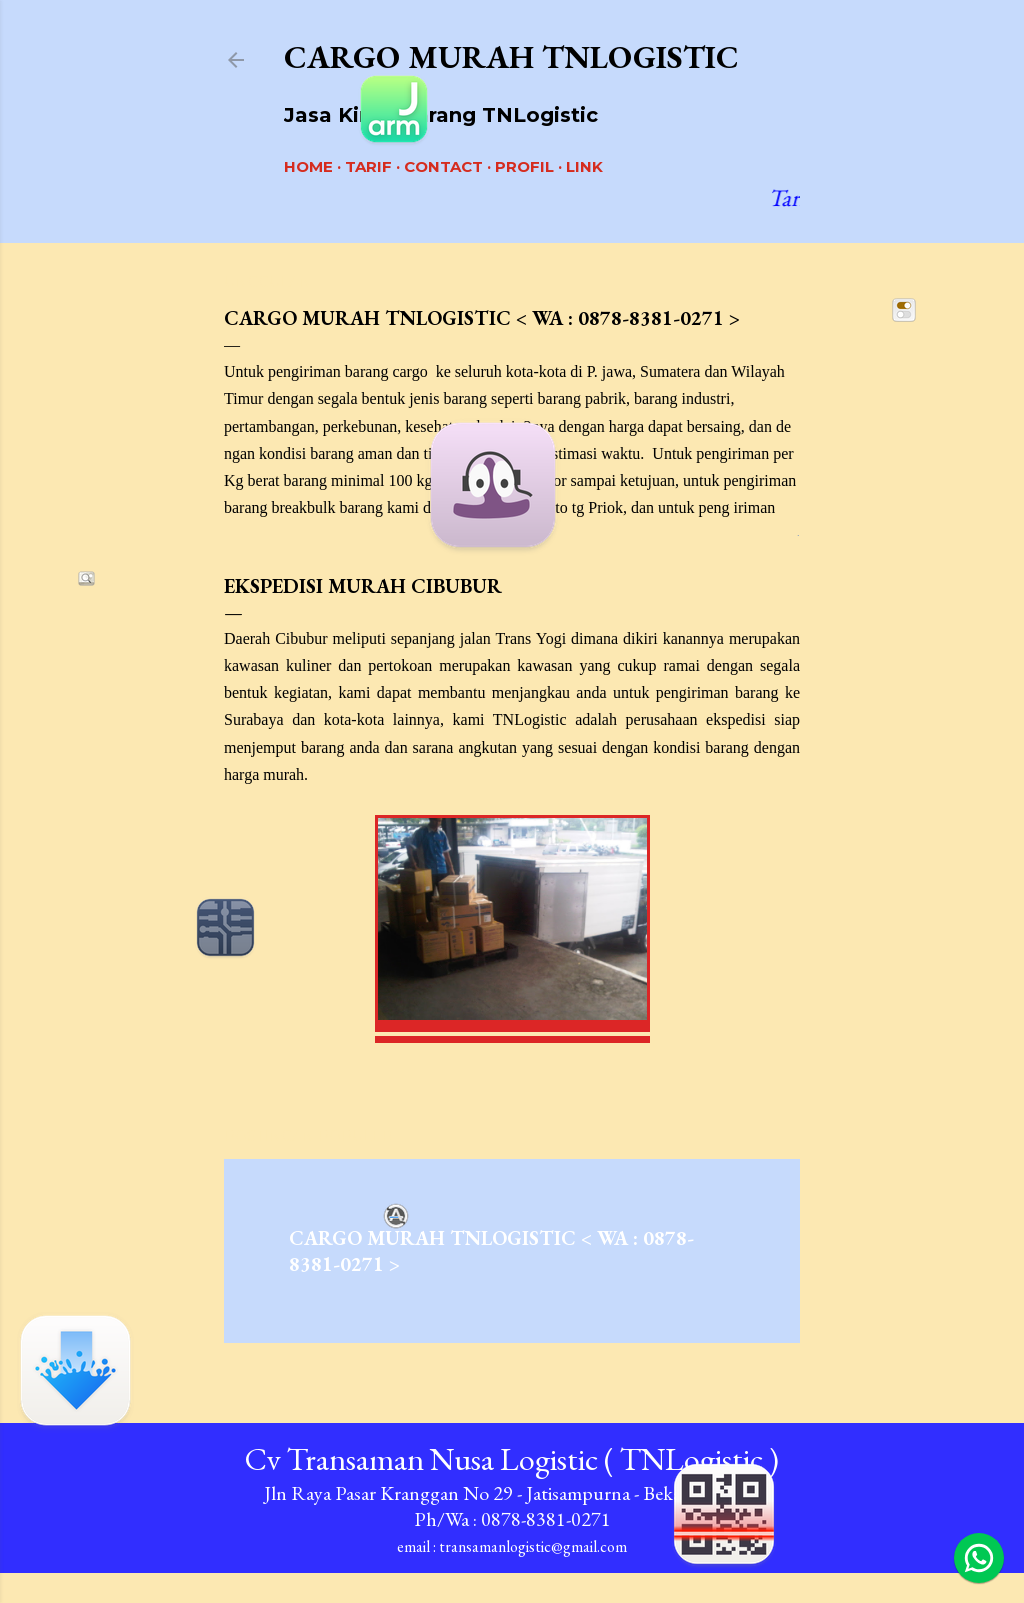 This screenshot has height=1603, width=1024. What do you see at coordinates (75, 1370) in the screenshot?
I see `open ktorrent to manage torrent downloads` at bounding box center [75, 1370].